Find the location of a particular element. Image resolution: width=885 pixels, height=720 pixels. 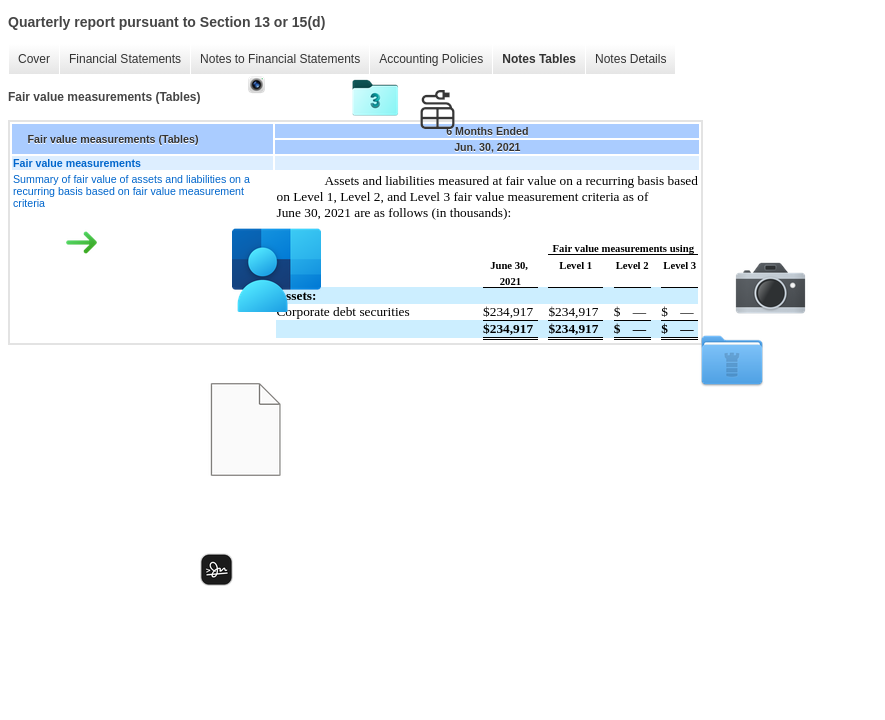

open the portal app is located at coordinates (276, 267).